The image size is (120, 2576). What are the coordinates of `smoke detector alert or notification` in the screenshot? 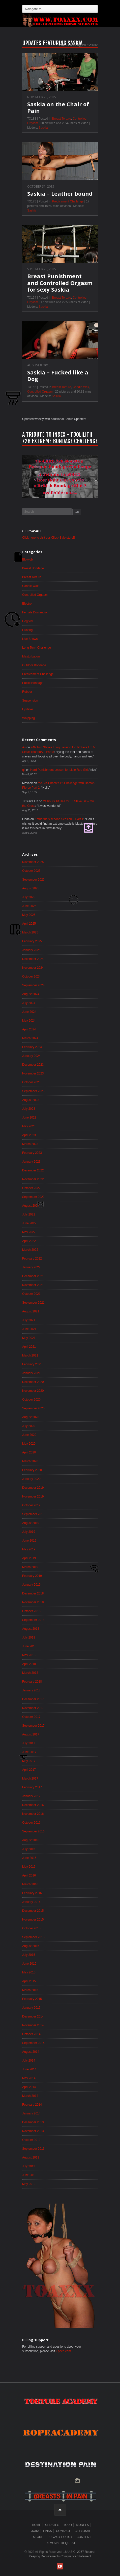 It's located at (13, 398).